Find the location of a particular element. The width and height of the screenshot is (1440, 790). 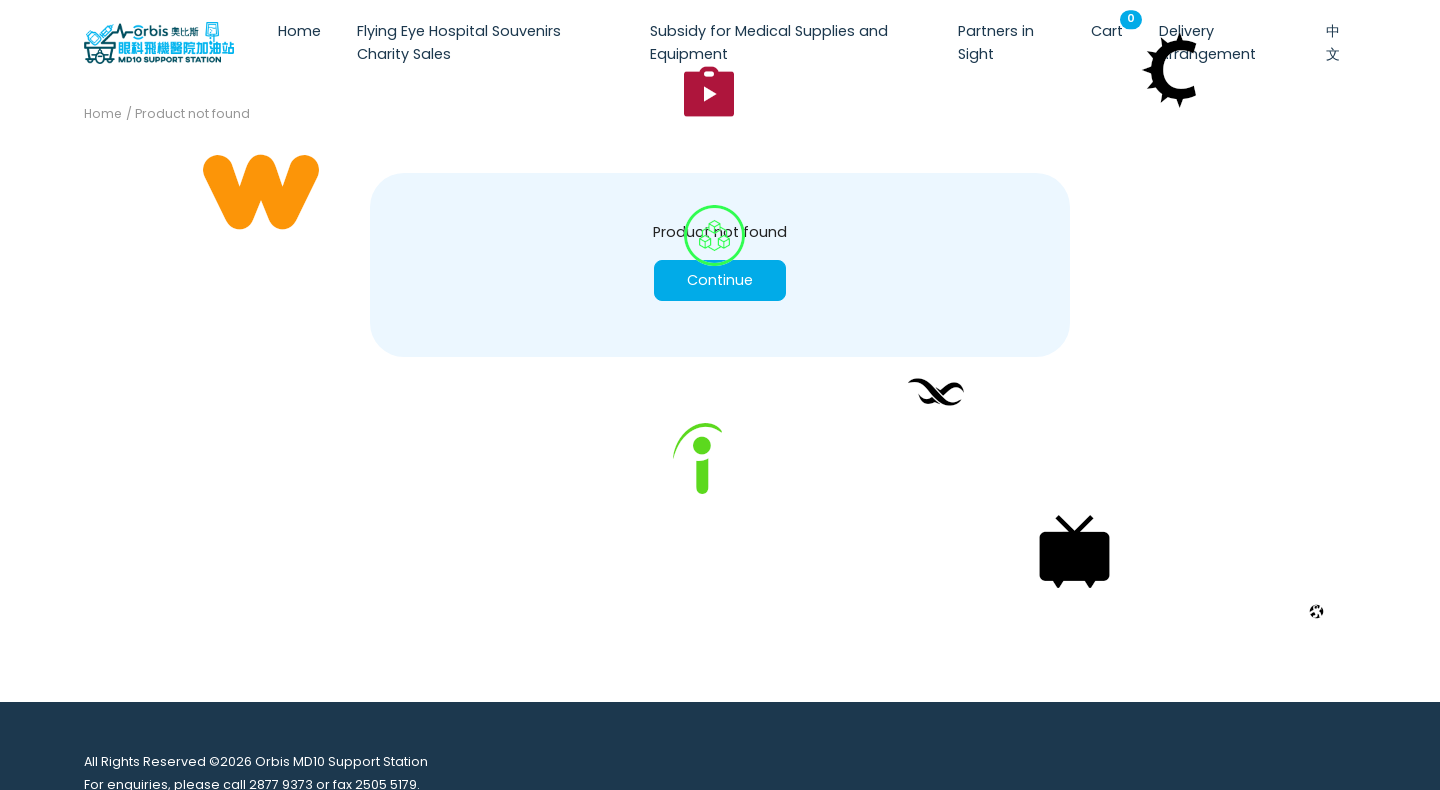

backendless platform logo is located at coordinates (936, 392).